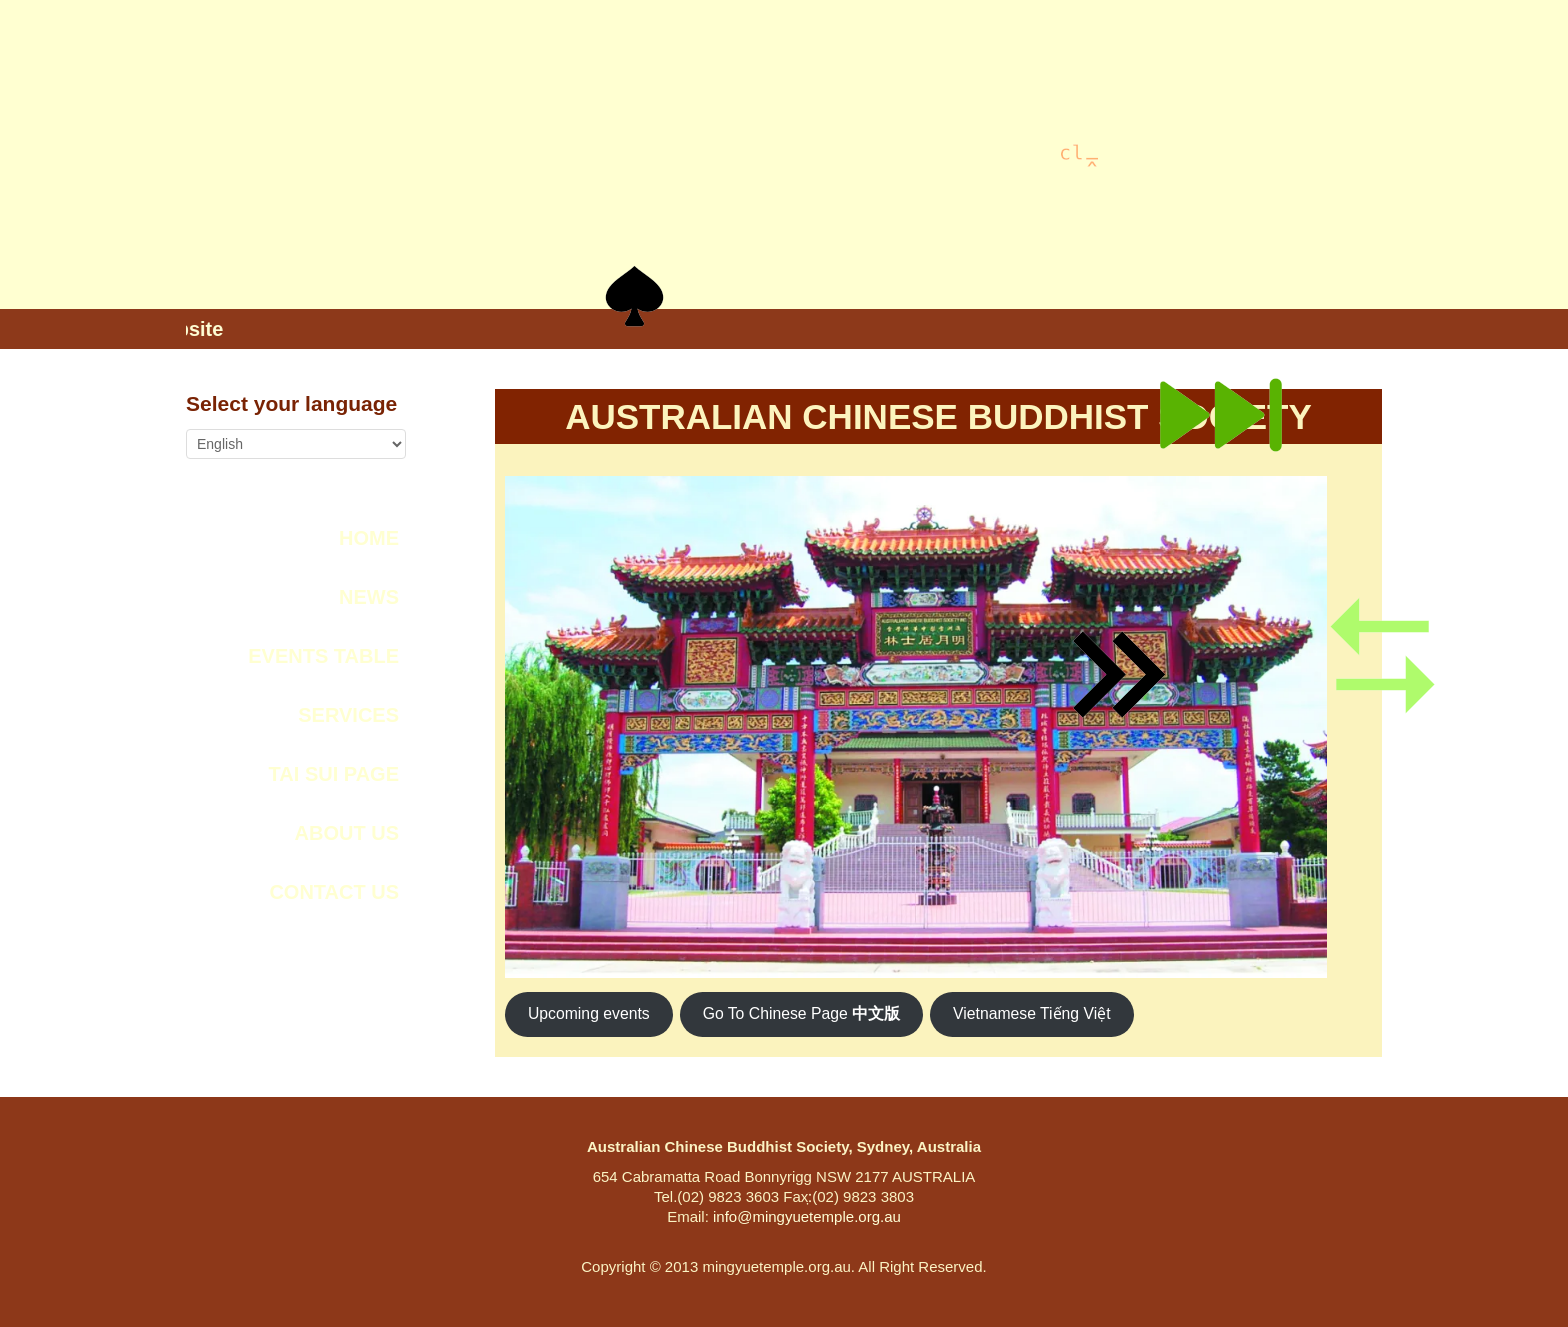 Image resolution: width=1568 pixels, height=1327 pixels. I want to click on commitlint logo - a tool for linting commit messages, so click(1079, 155).